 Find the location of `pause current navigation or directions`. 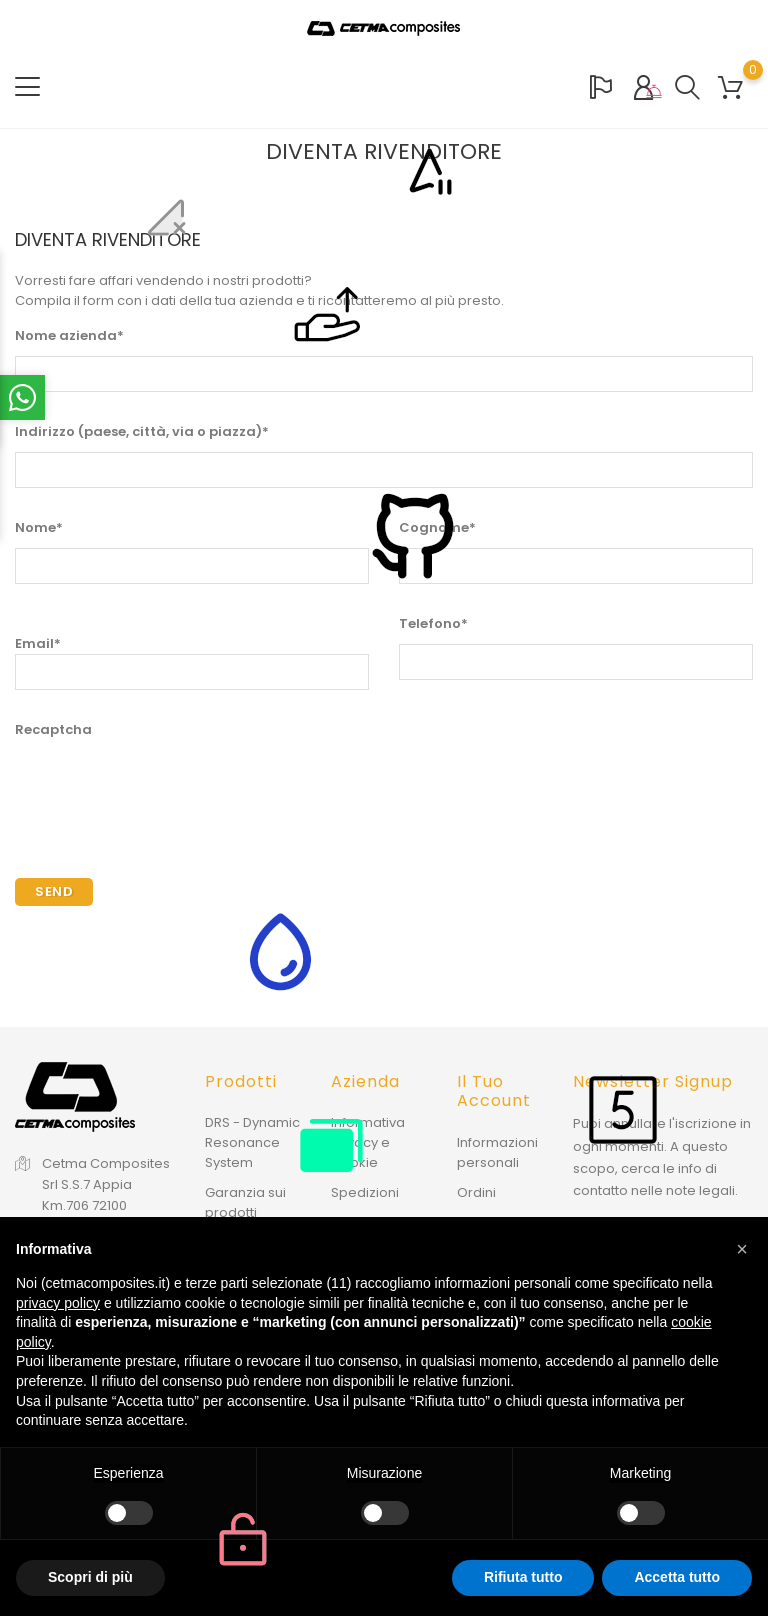

pause current navigation or directions is located at coordinates (429, 170).